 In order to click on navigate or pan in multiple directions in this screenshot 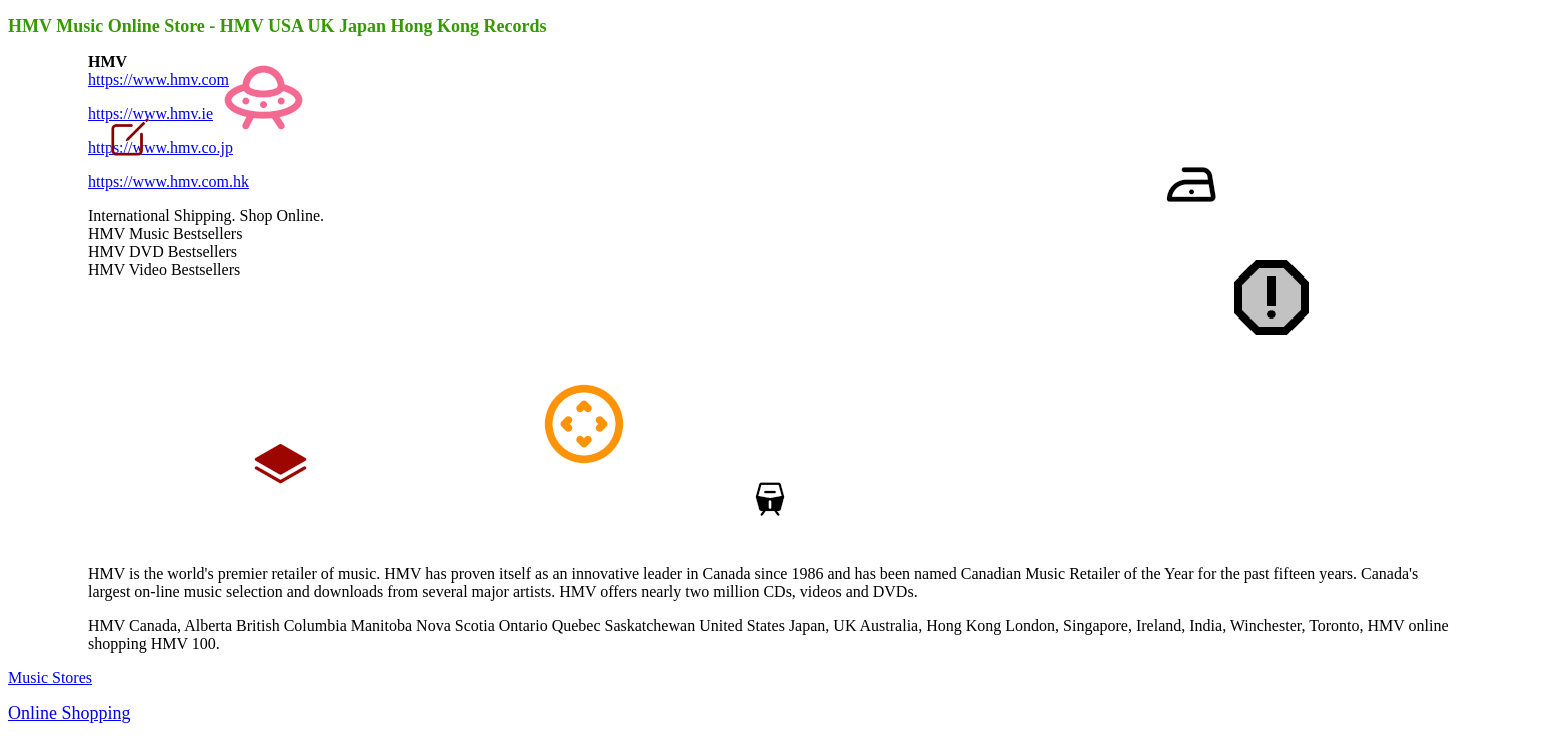, I will do `click(584, 424)`.